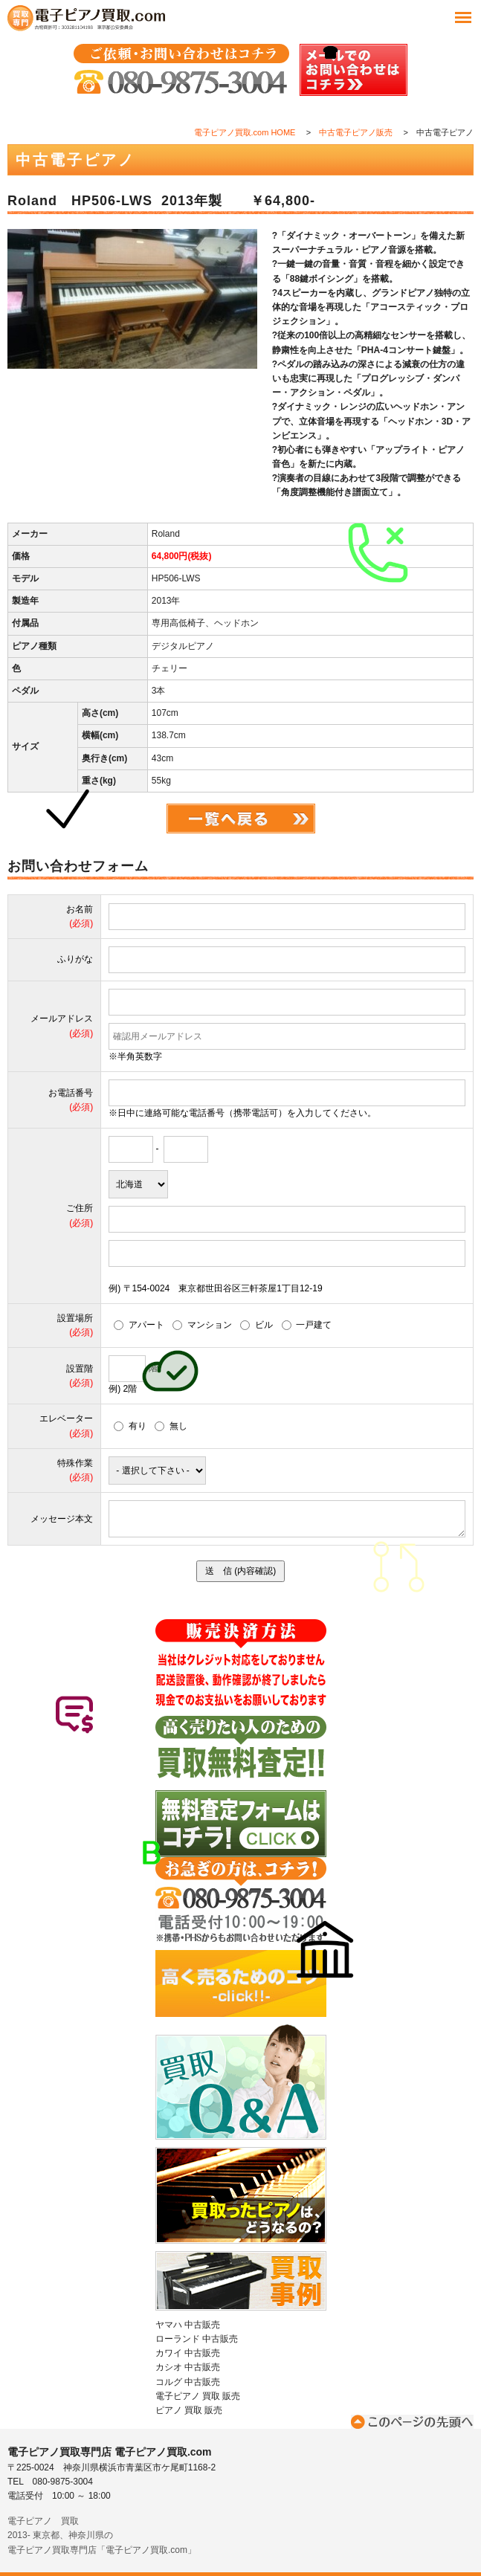 This screenshot has height=2576, width=481. Describe the element at coordinates (152, 1853) in the screenshot. I see `apply bold formatting to selected text` at that location.